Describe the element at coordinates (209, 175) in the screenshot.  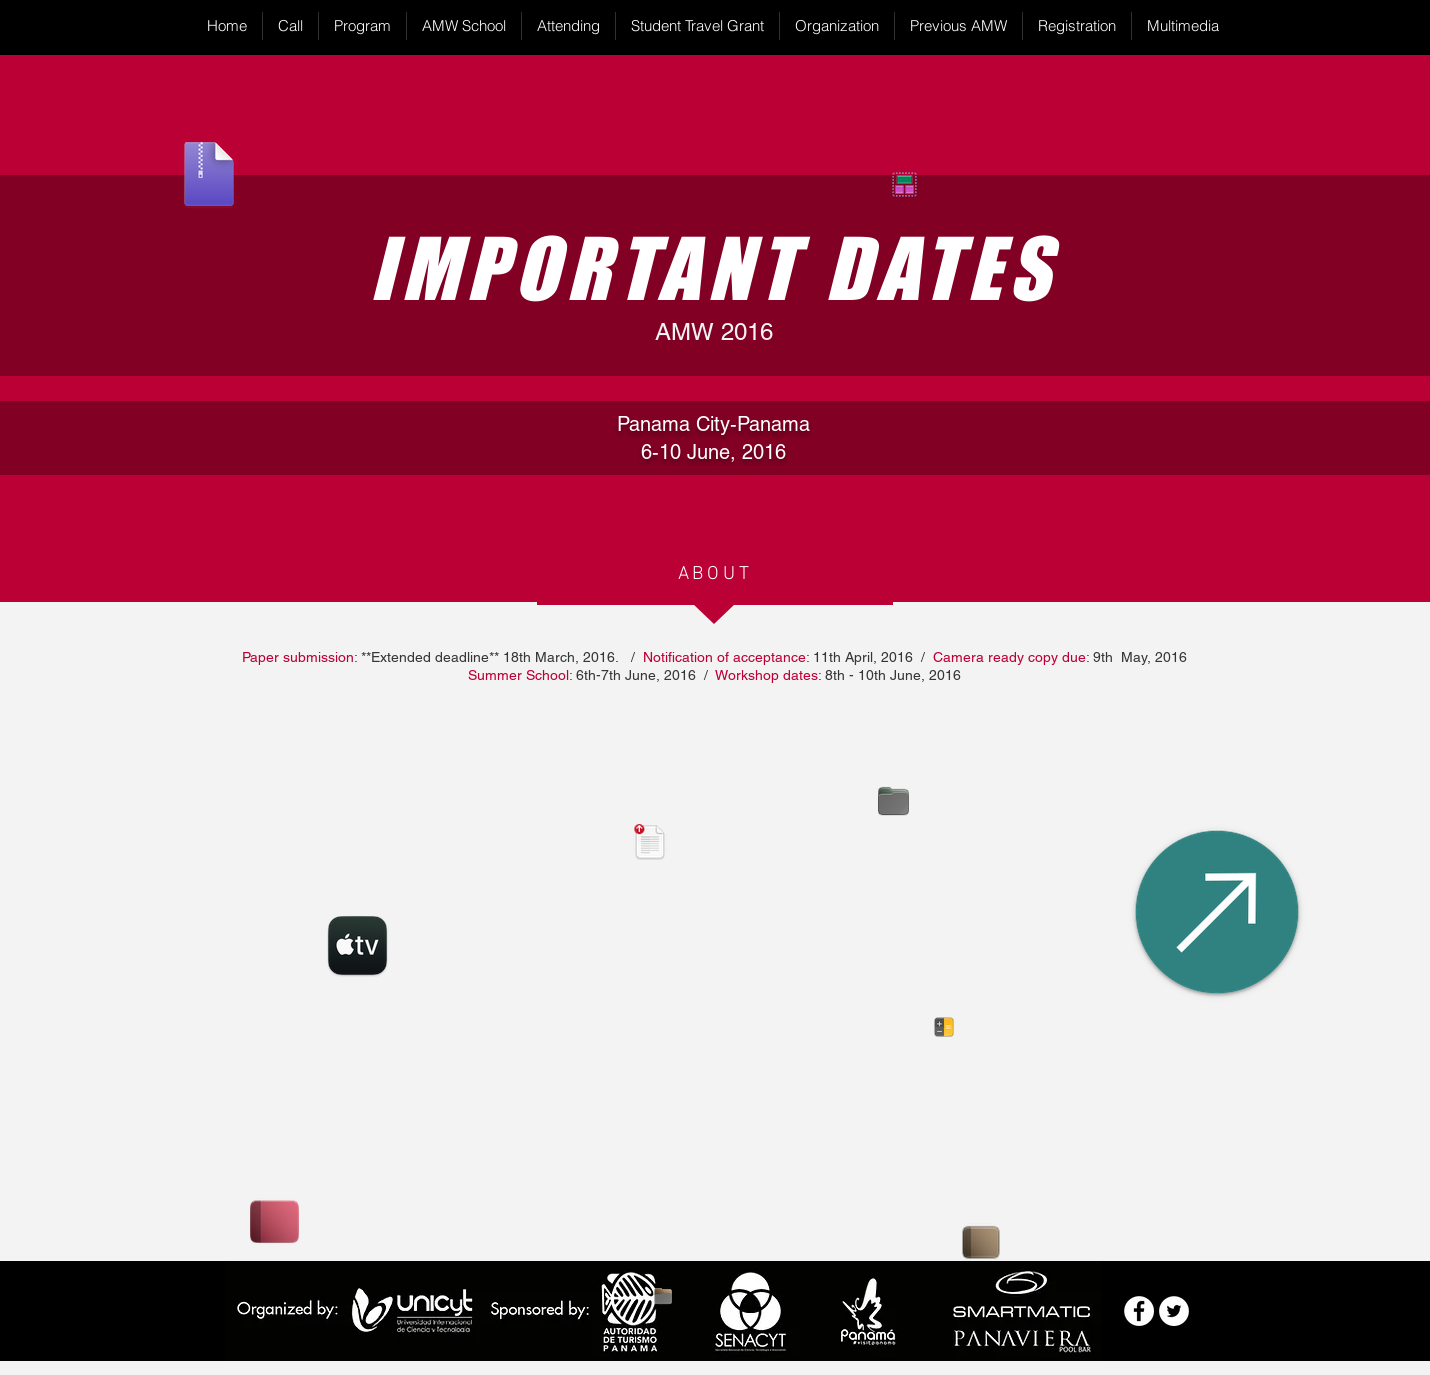
I see `a compressed bzdvi document file` at that location.